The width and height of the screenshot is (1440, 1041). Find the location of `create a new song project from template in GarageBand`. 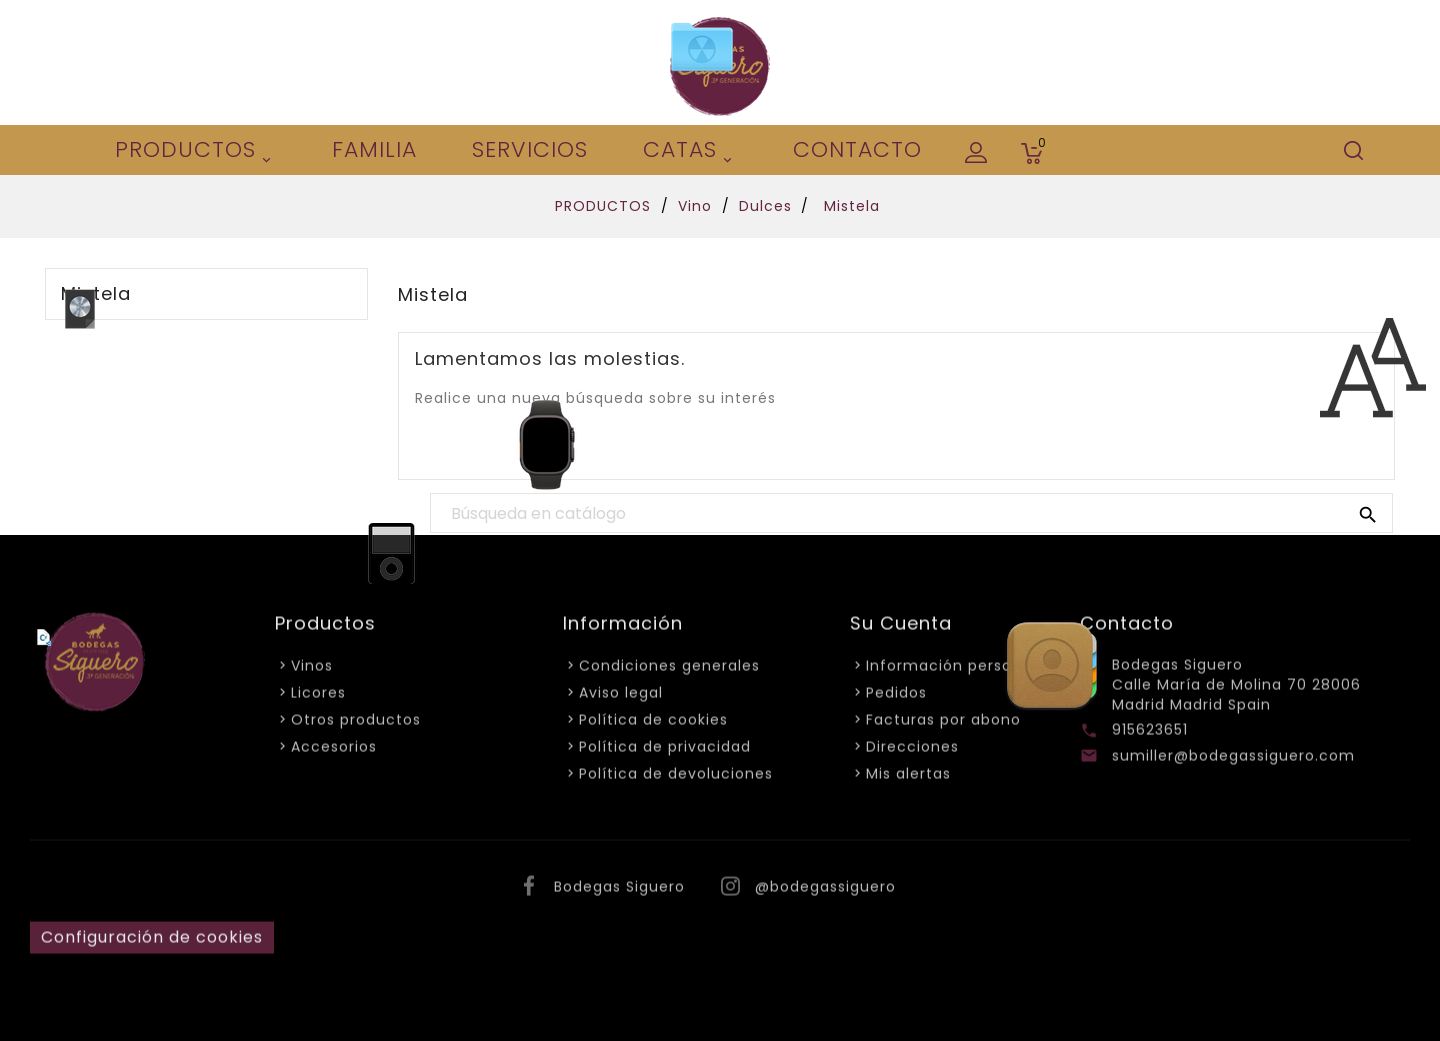

create a new song project from template in GarageBand is located at coordinates (80, 310).